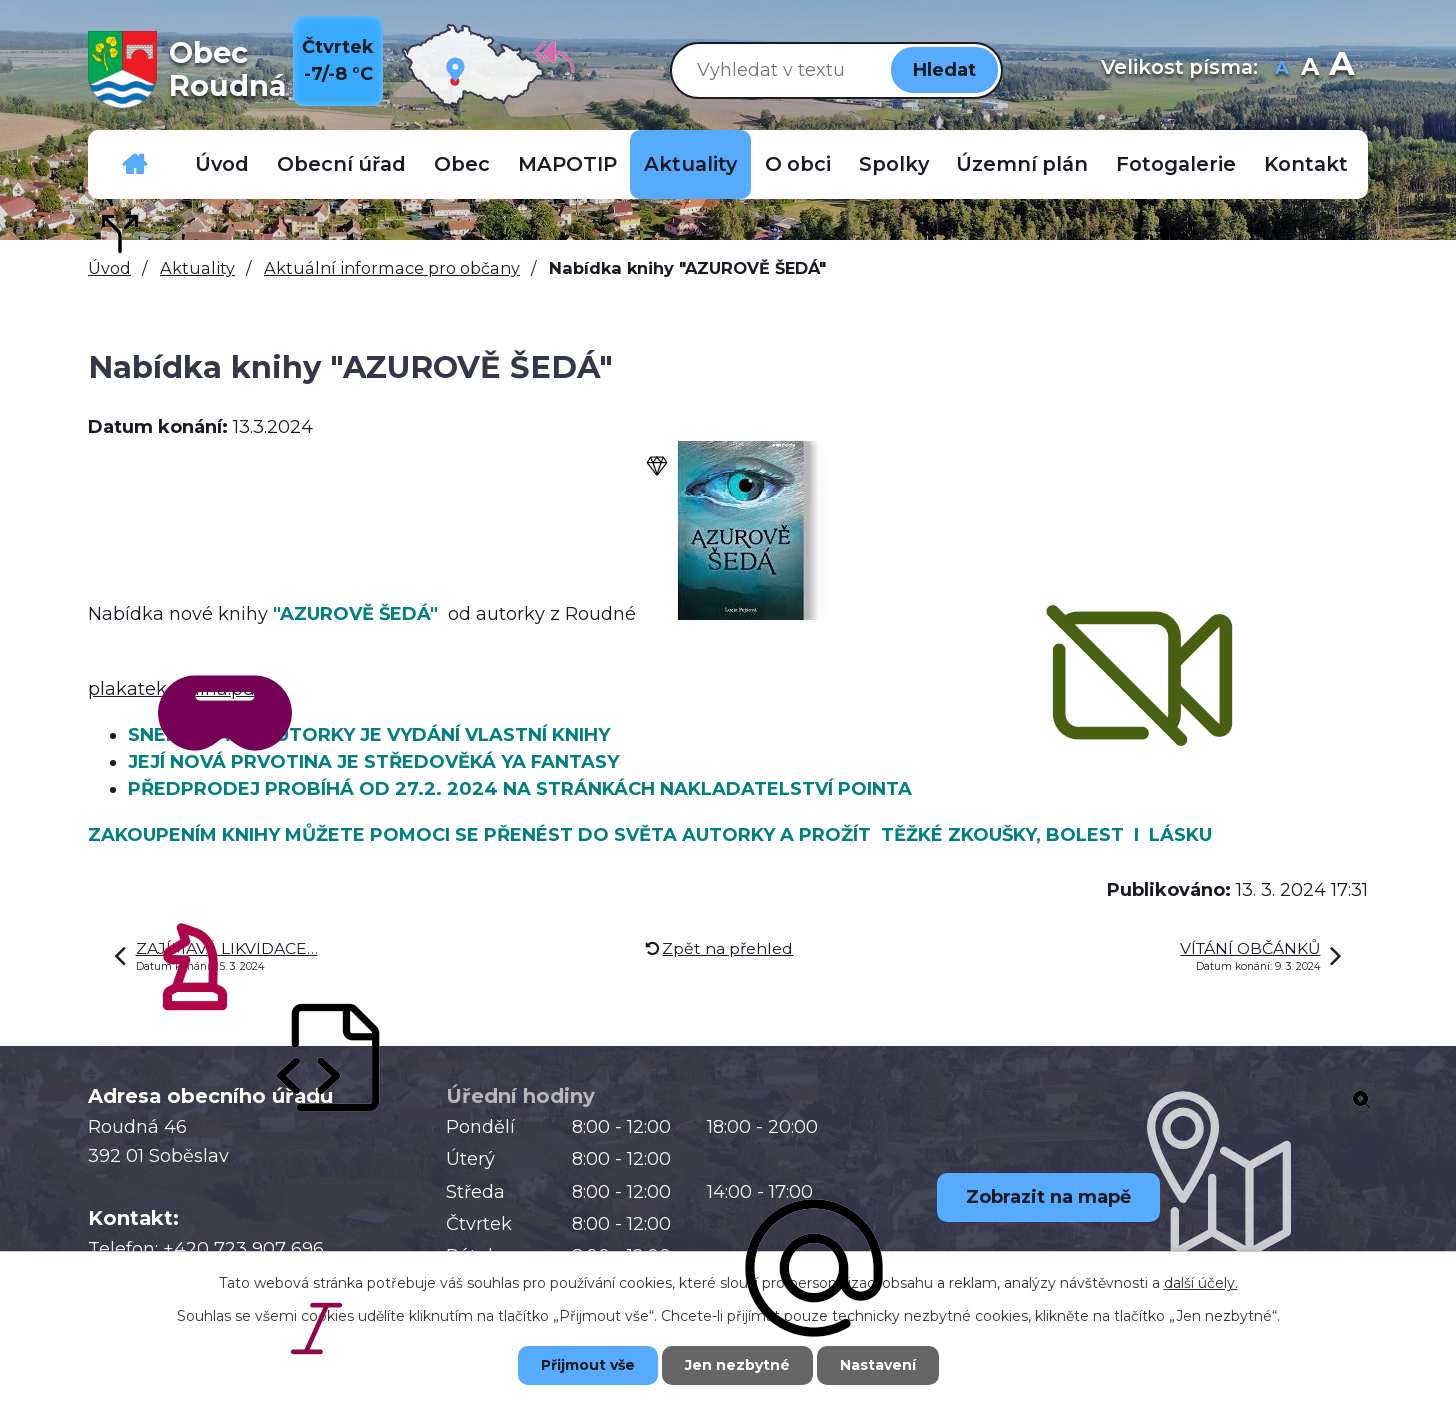 This screenshot has height=1404, width=1456. I want to click on video camera is off, so click(1142, 675).